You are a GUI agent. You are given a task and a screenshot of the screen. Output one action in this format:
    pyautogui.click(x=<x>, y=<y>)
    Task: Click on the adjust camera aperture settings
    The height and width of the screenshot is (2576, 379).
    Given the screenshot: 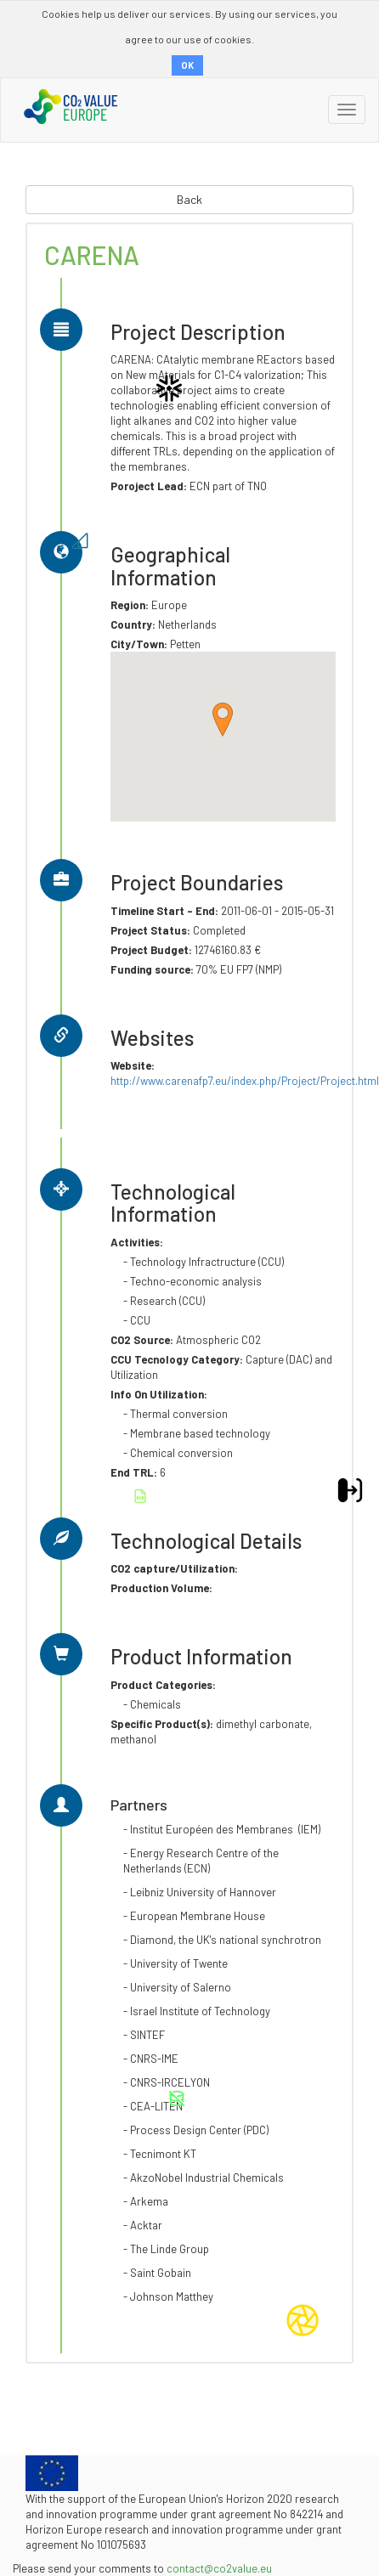 What is the action you would take?
    pyautogui.click(x=303, y=2320)
    